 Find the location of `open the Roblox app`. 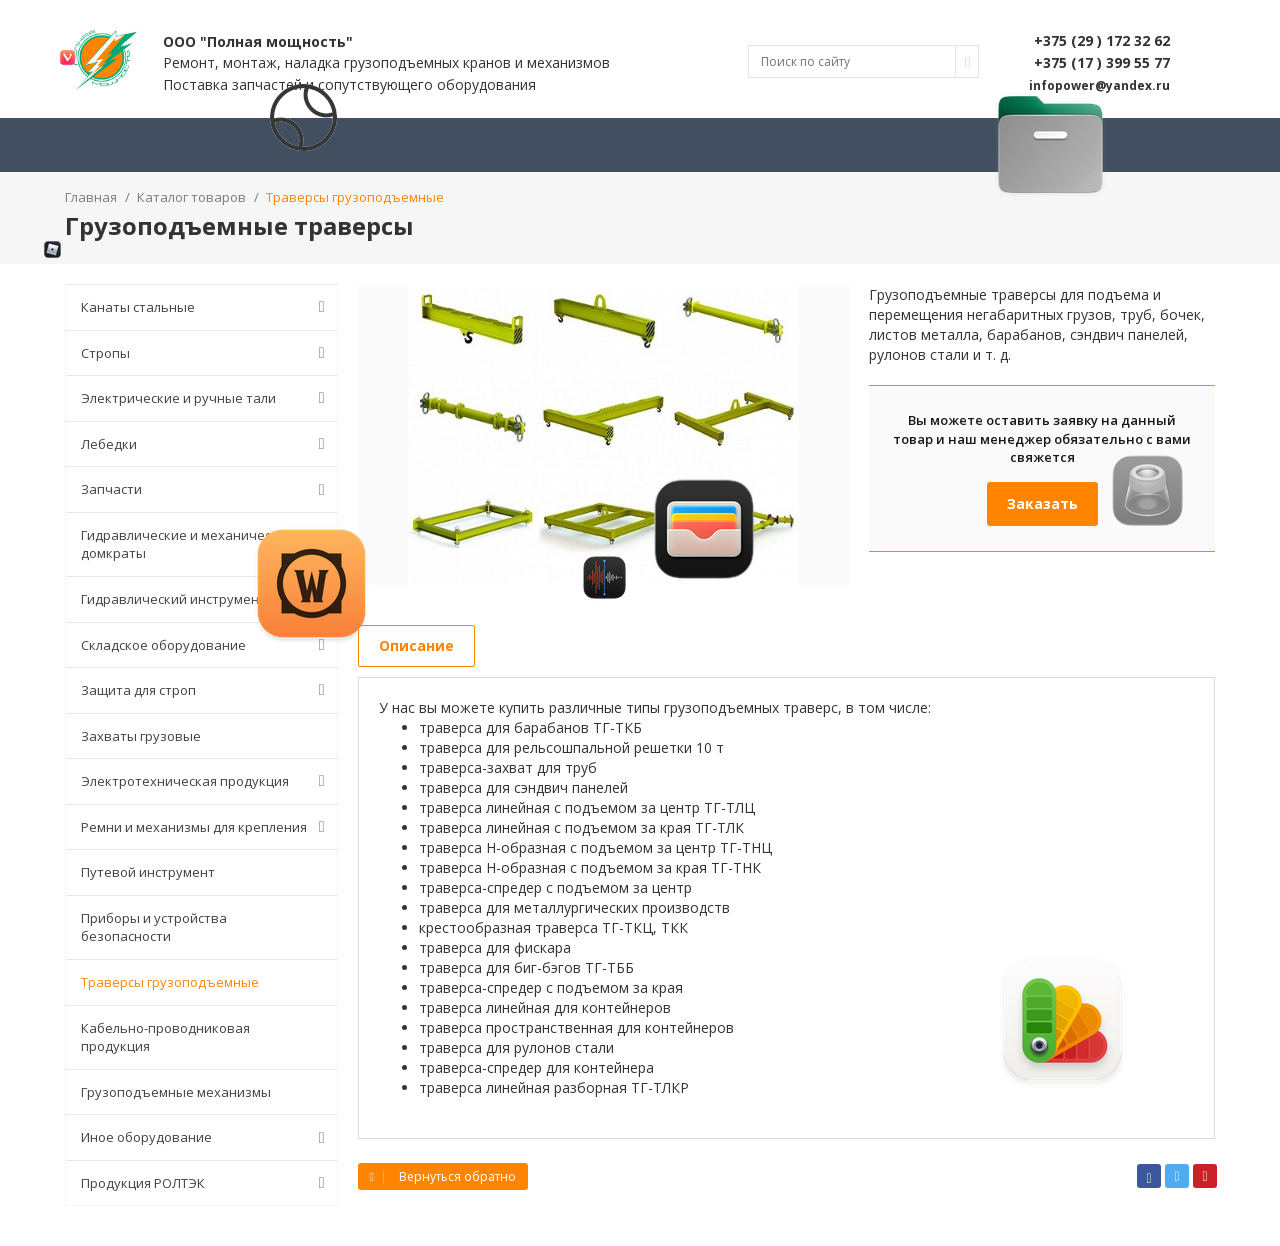

open the Roblox app is located at coordinates (52, 249).